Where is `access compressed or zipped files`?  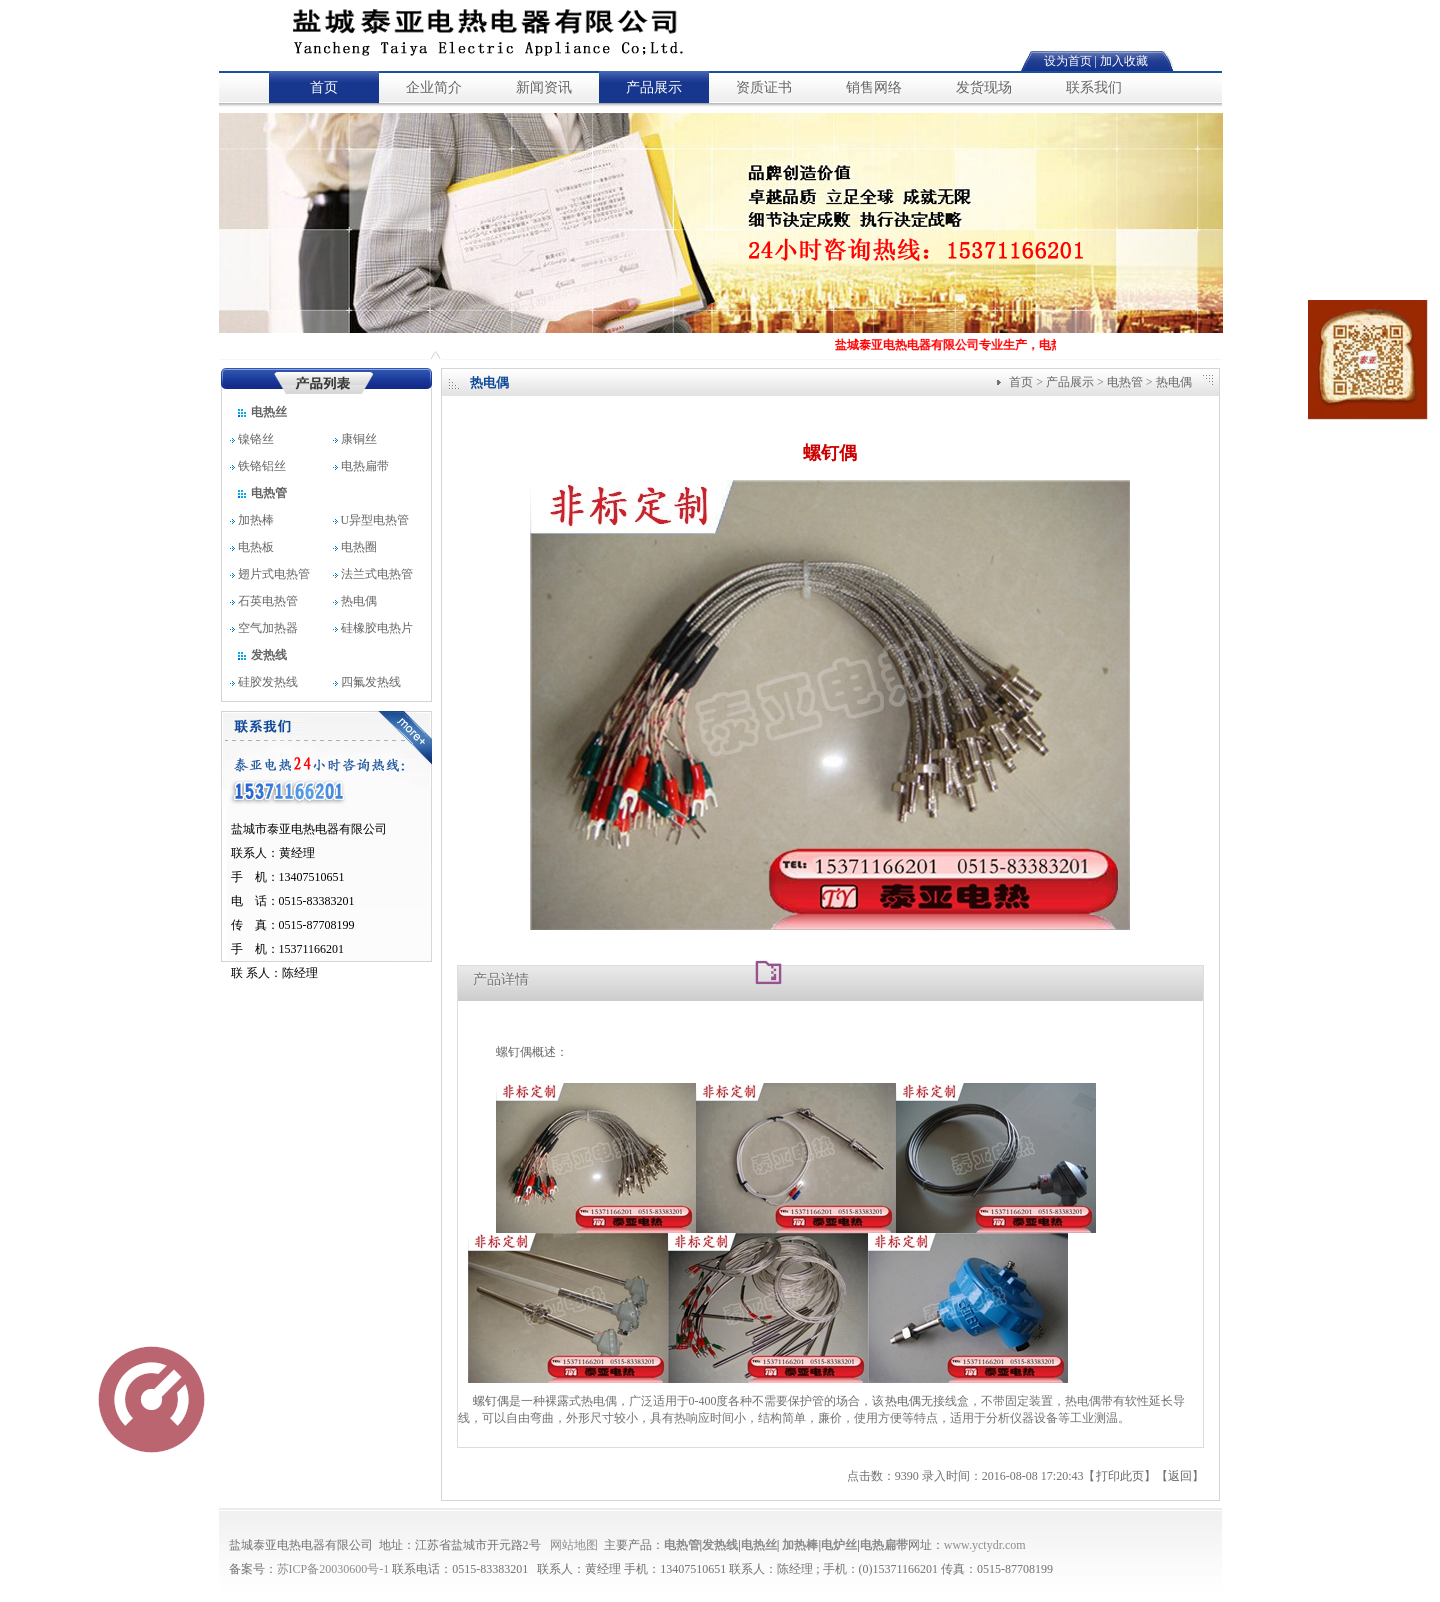
access compressed or zipped files is located at coordinates (768, 972).